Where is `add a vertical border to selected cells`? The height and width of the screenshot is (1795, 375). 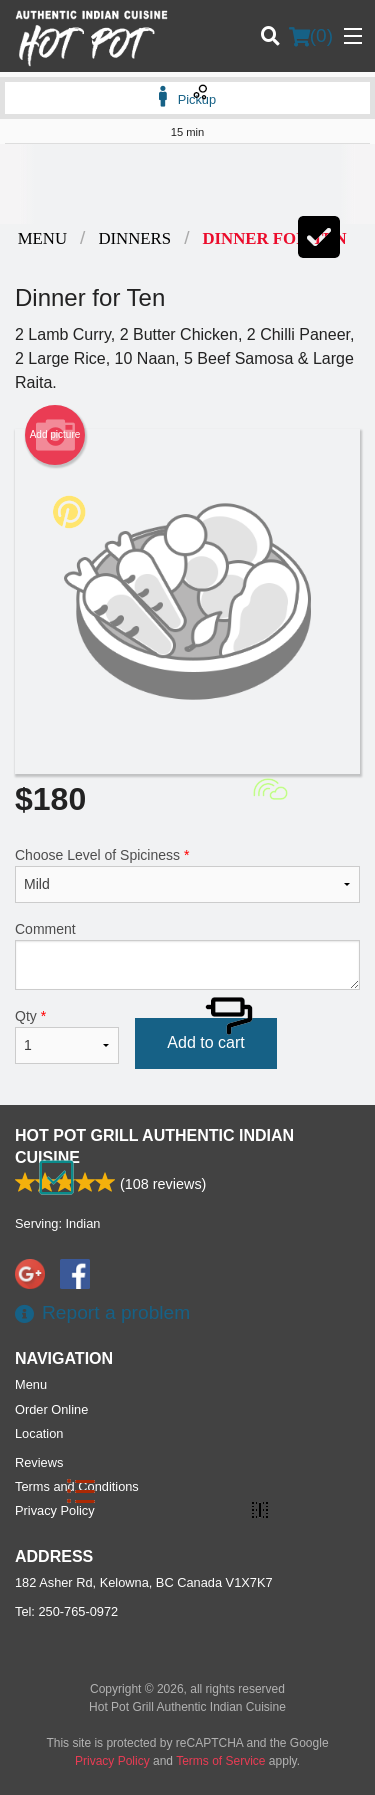
add a vertical border to selected cells is located at coordinates (260, 1510).